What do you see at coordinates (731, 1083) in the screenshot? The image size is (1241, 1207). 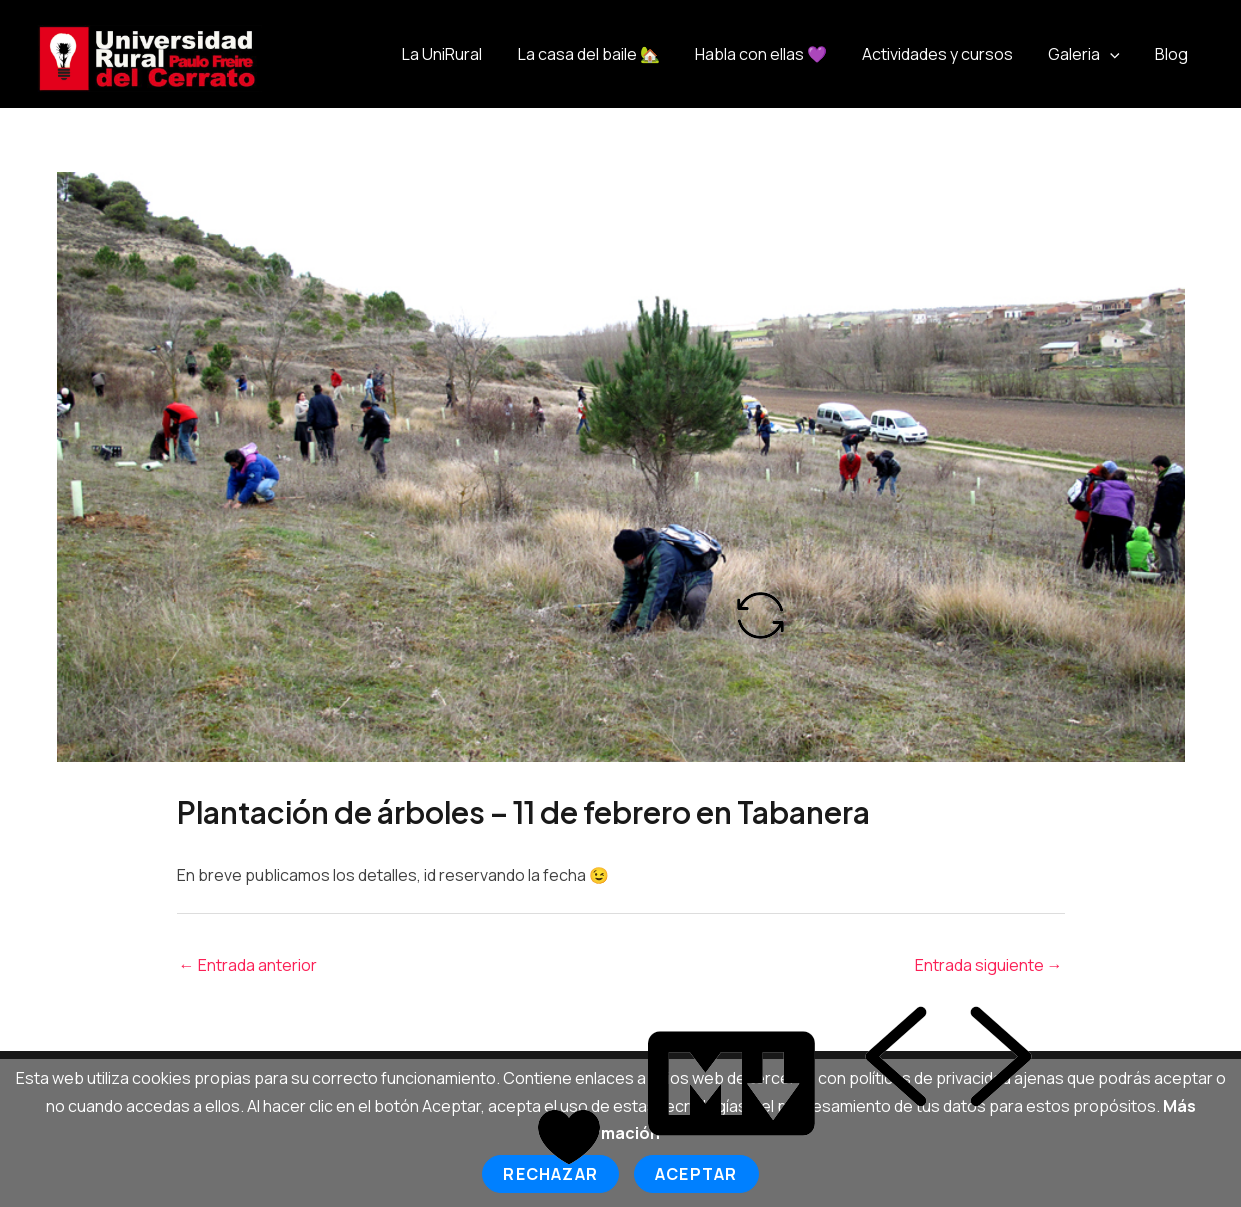 I see `format text using markdown` at bounding box center [731, 1083].